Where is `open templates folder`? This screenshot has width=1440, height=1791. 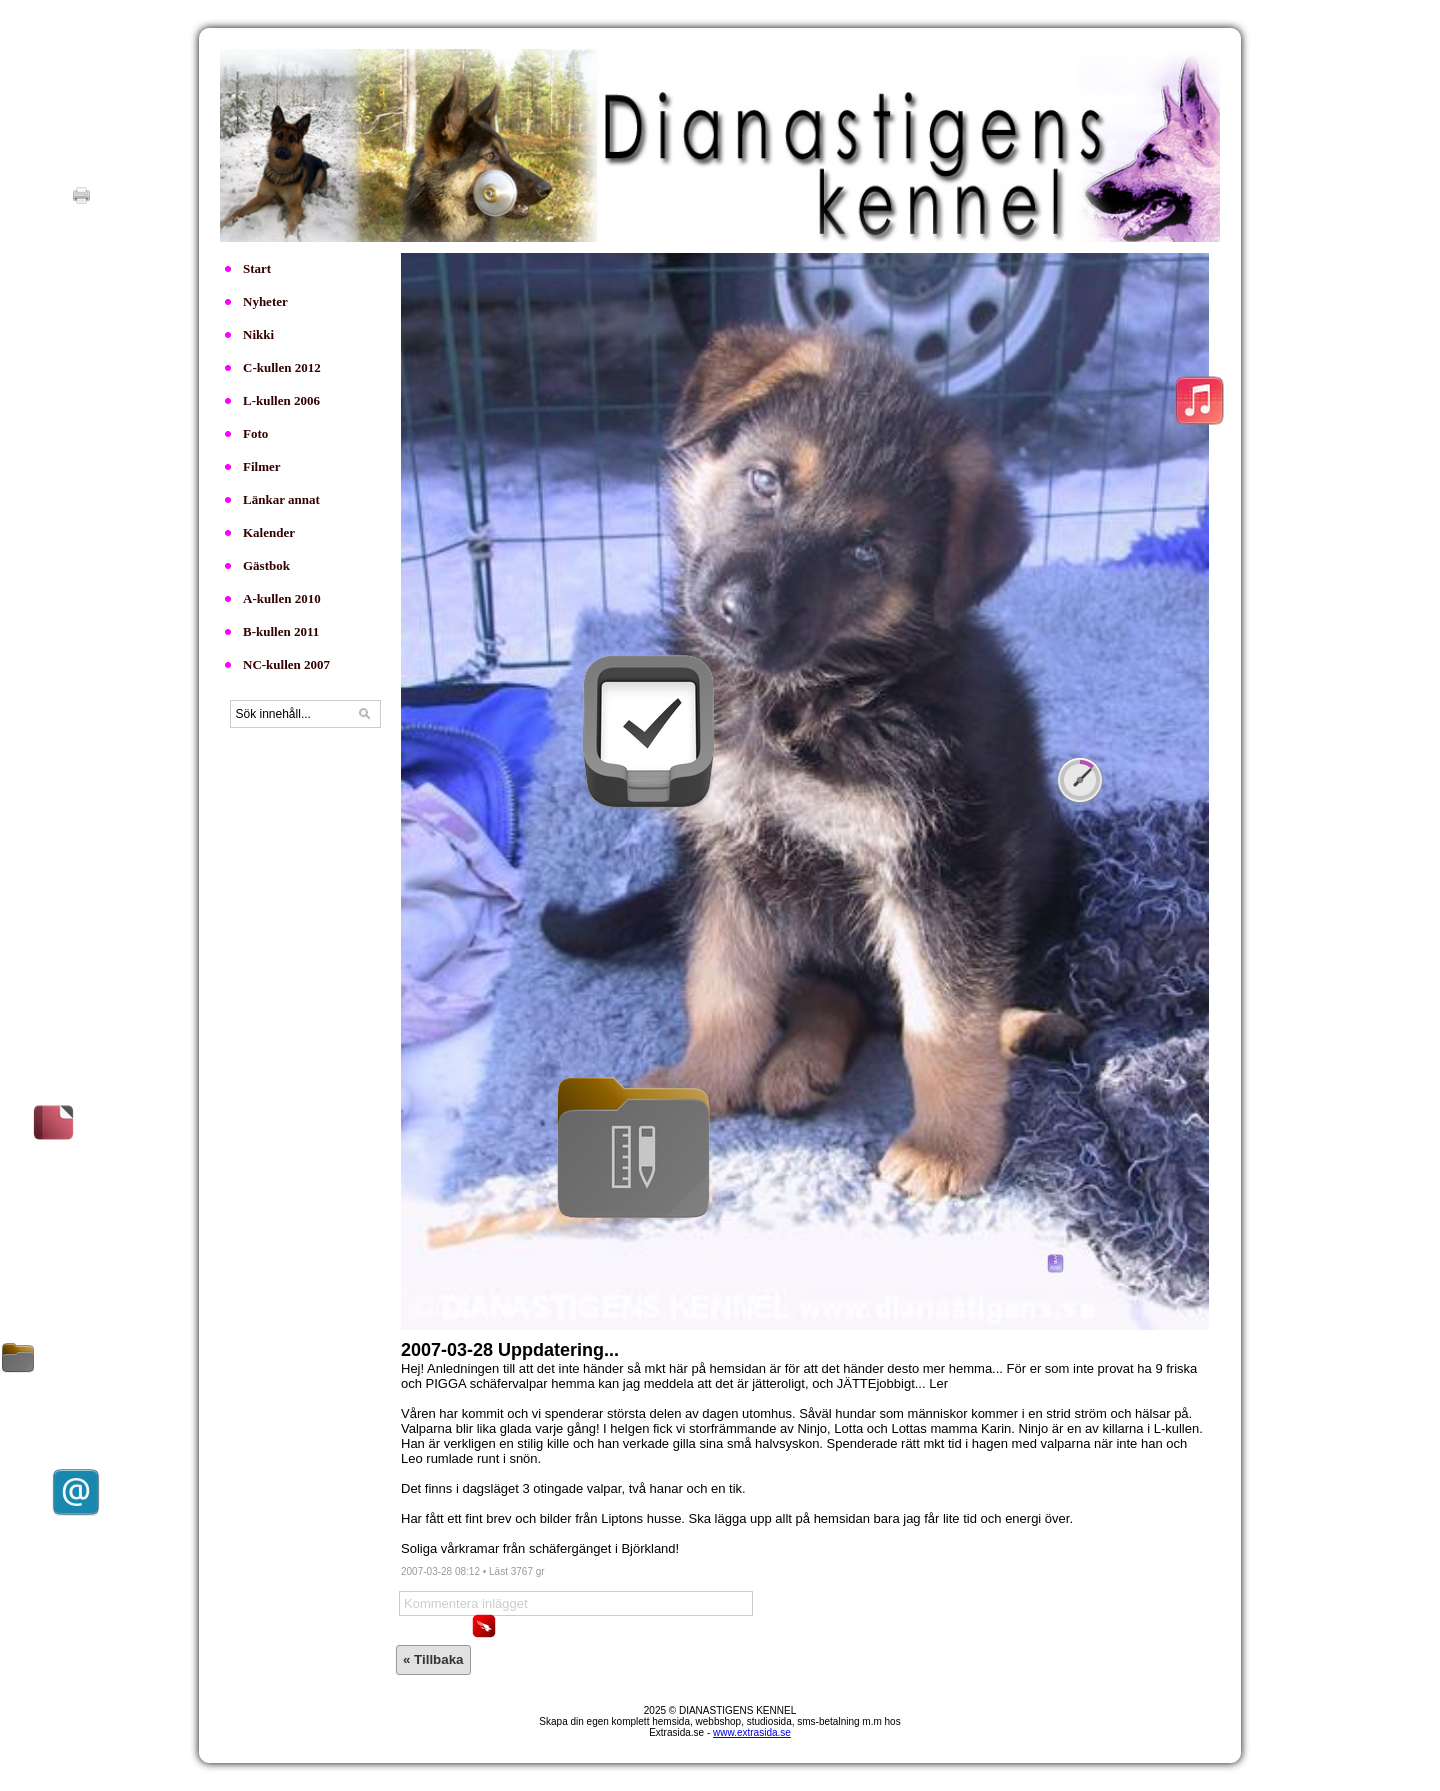 open templates folder is located at coordinates (633, 1147).